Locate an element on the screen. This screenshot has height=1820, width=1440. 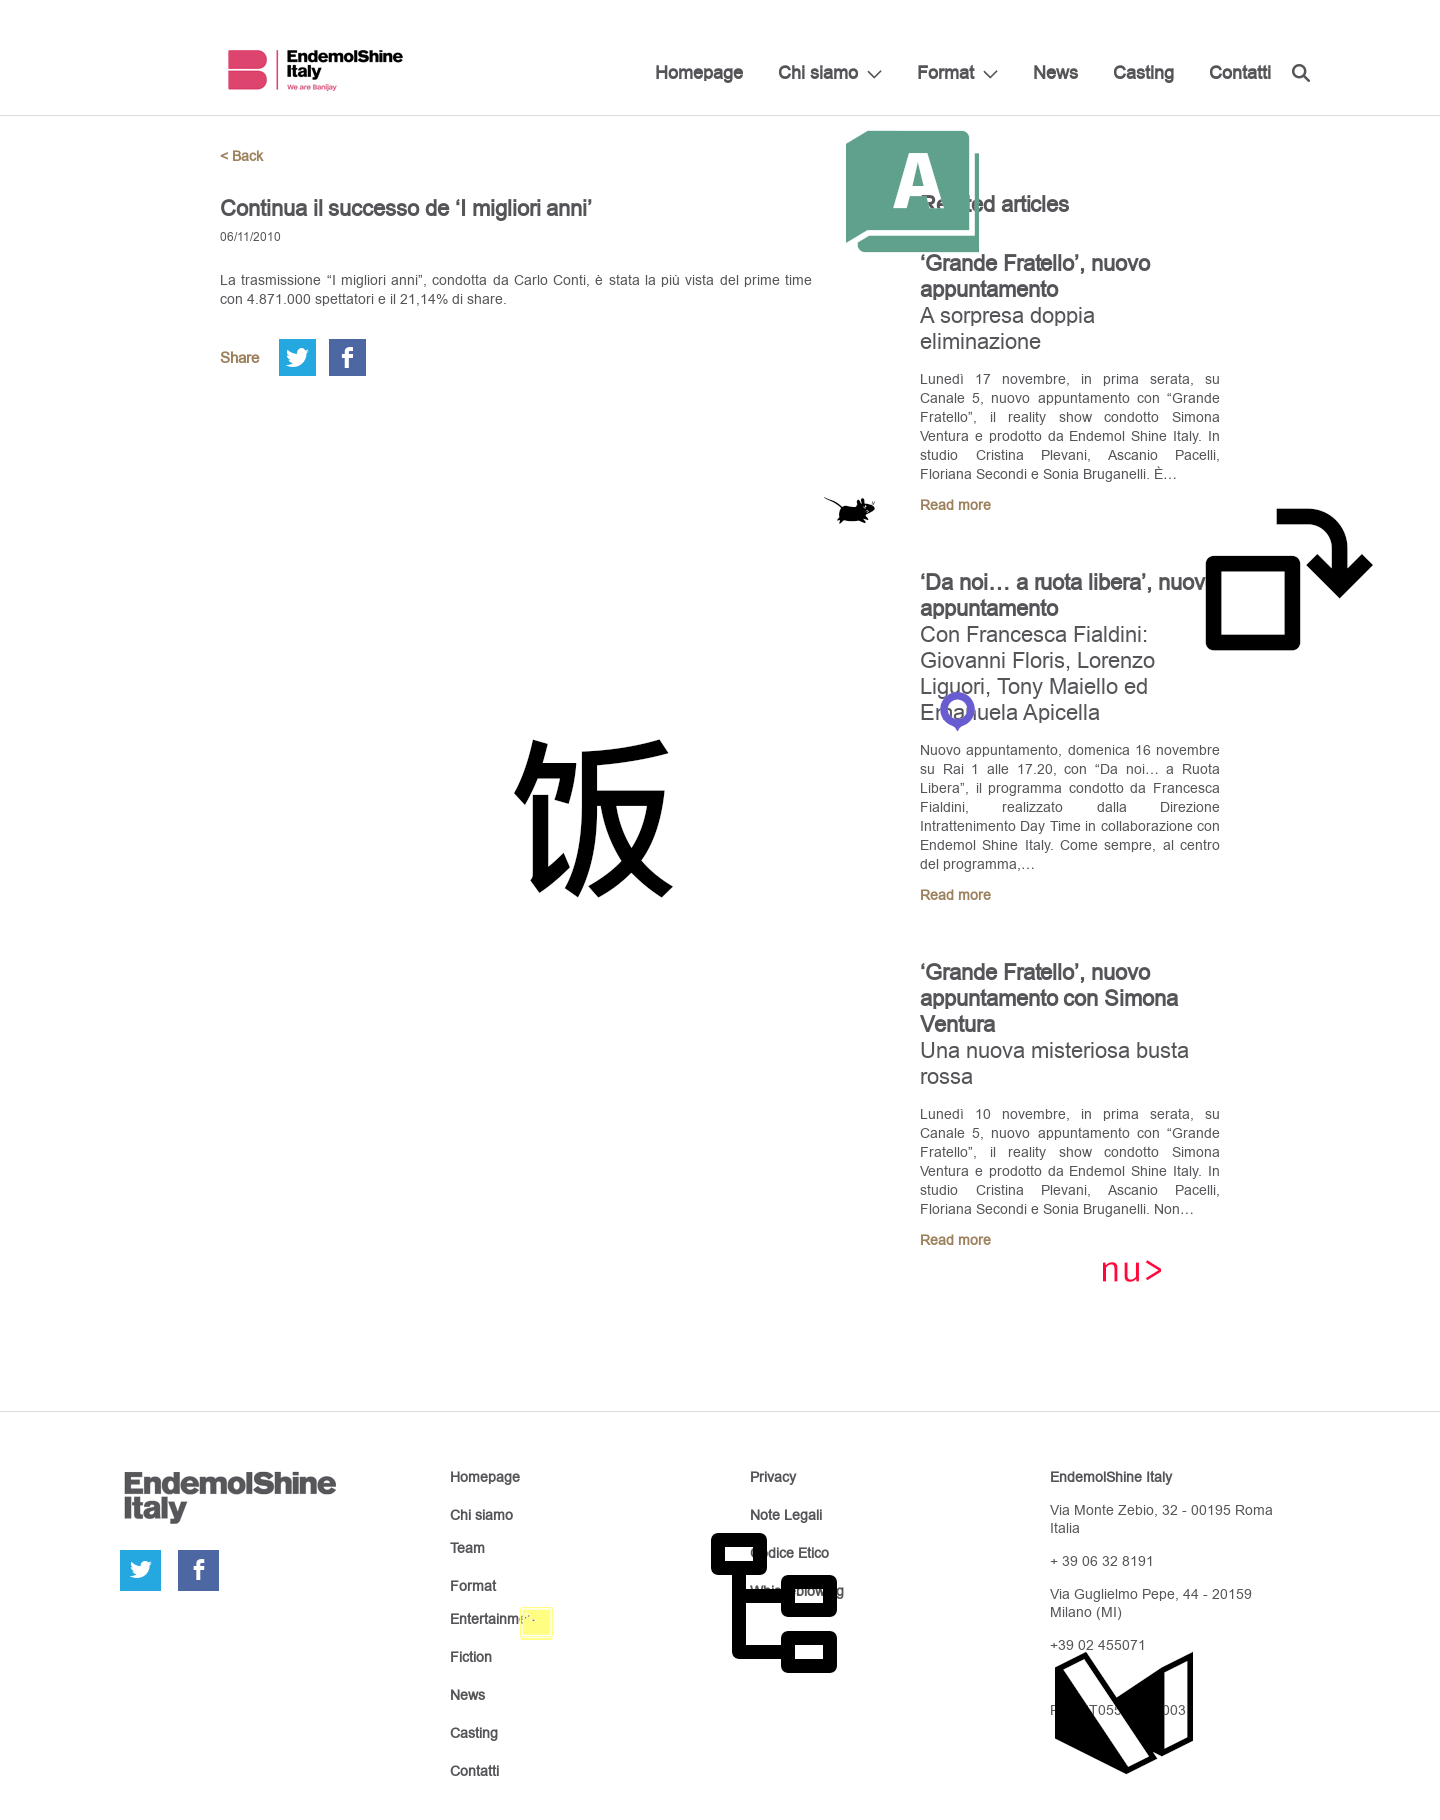
view hierarchical structure or organization chart is located at coordinates (774, 1603).